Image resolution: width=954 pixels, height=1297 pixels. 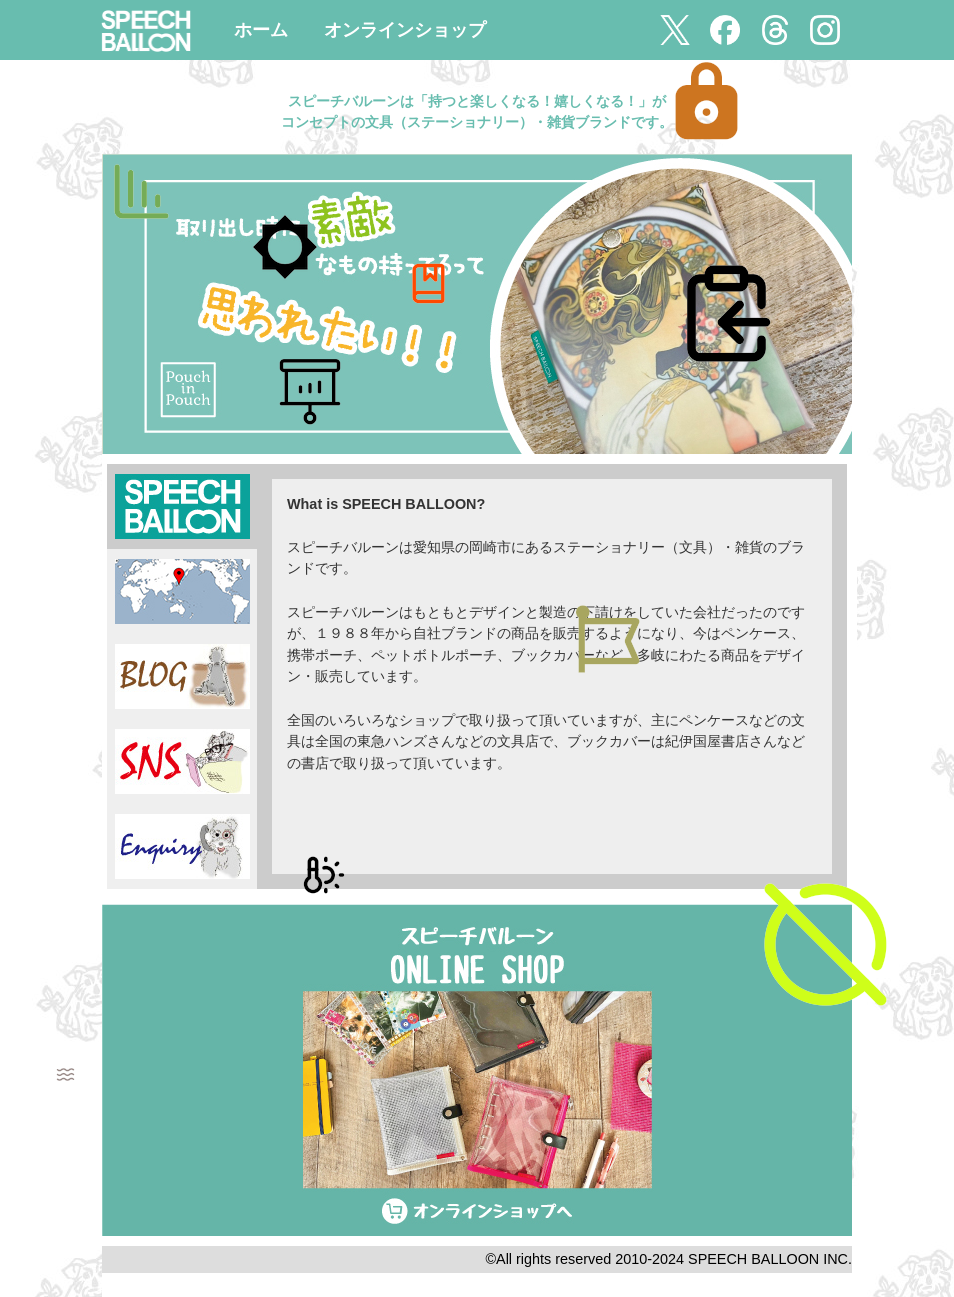 I want to click on view your bookmarked items, so click(x=428, y=283).